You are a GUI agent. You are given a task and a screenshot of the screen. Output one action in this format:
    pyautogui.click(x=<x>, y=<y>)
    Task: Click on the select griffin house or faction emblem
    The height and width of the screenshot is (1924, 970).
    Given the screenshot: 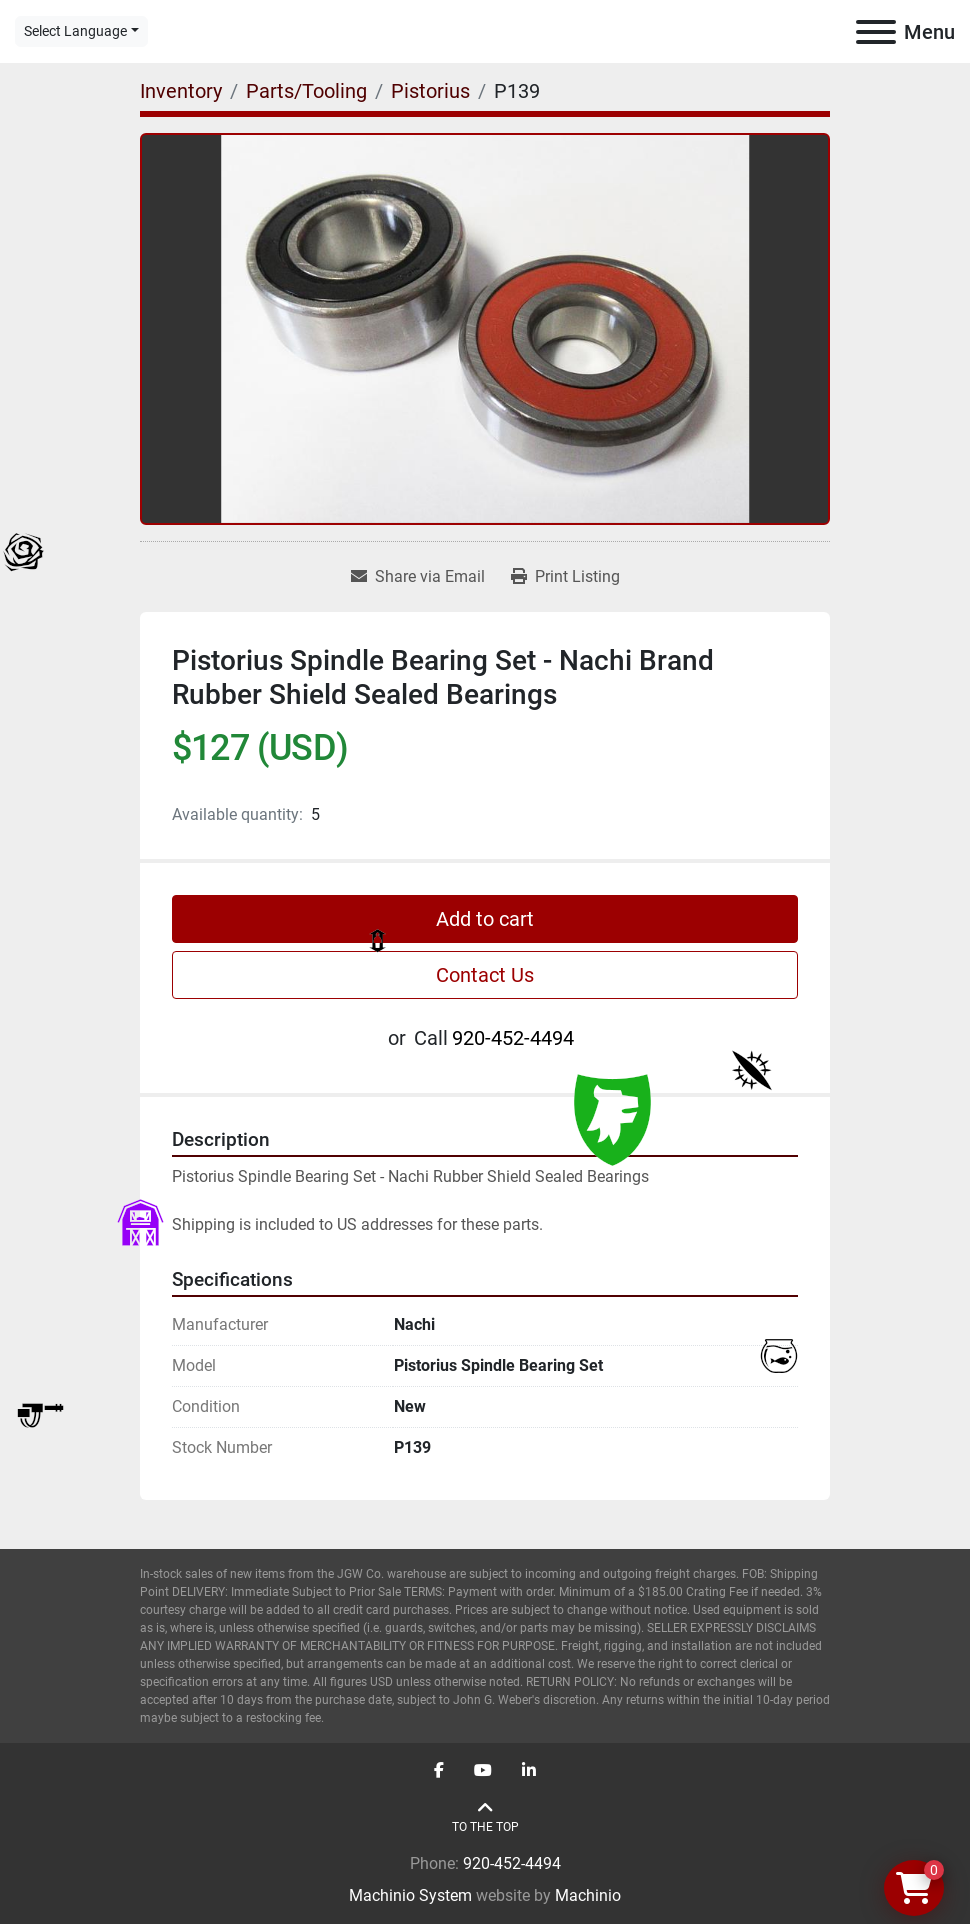 What is the action you would take?
    pyautogui.click(x=612, y=1118)
    